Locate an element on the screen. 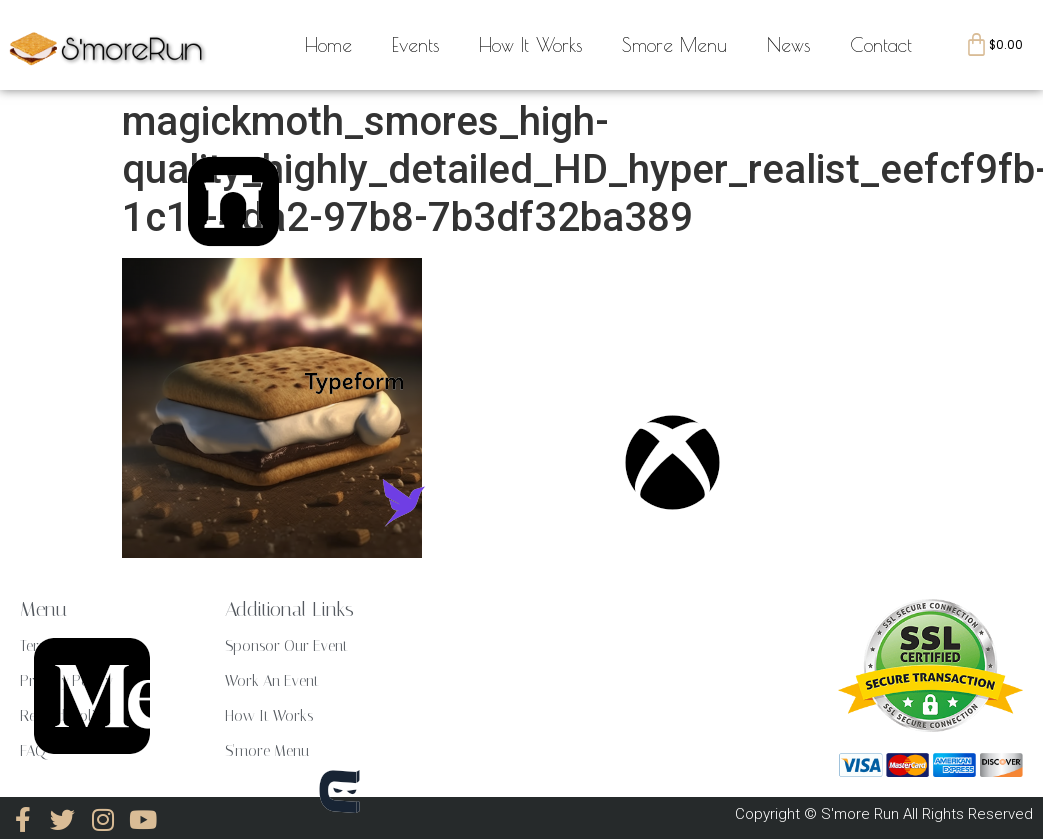 The height and width of the screenshot is (839, 1043). open the Medium app is located at coordinates (92, 696).